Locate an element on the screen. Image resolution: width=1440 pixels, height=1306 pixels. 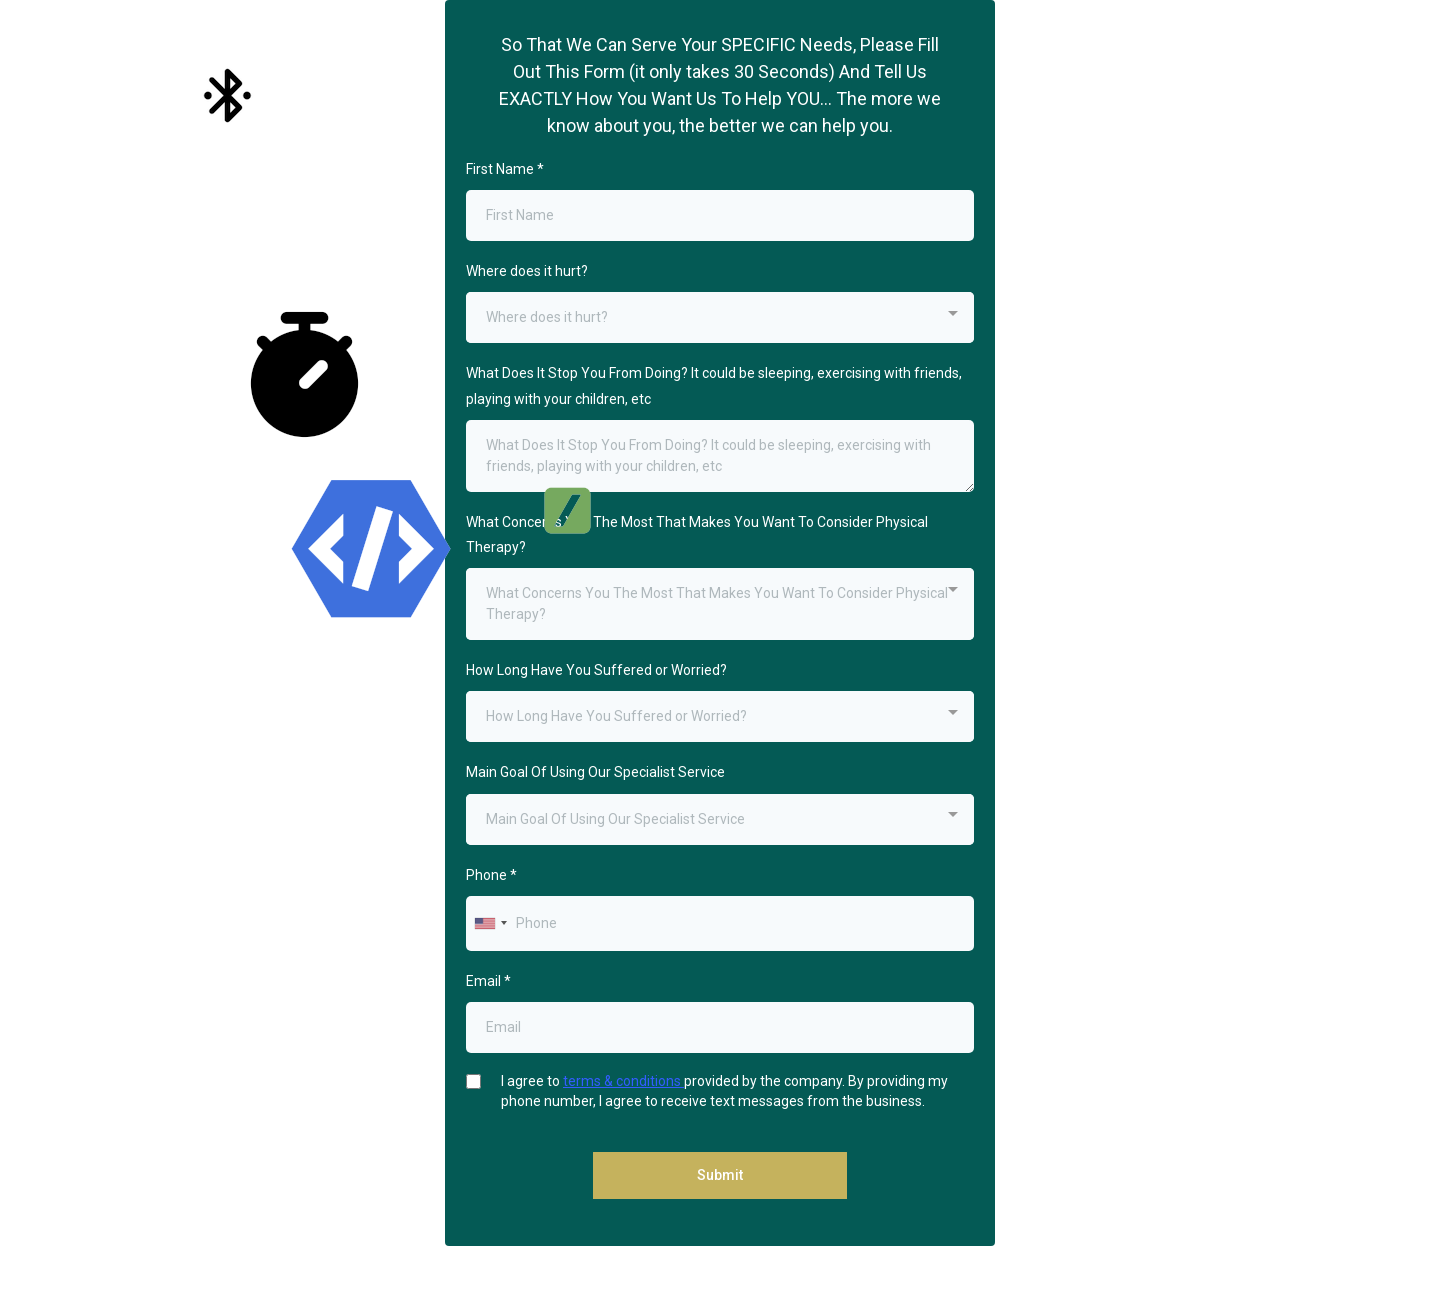
access slash commands is located at coordinates (567, 510).